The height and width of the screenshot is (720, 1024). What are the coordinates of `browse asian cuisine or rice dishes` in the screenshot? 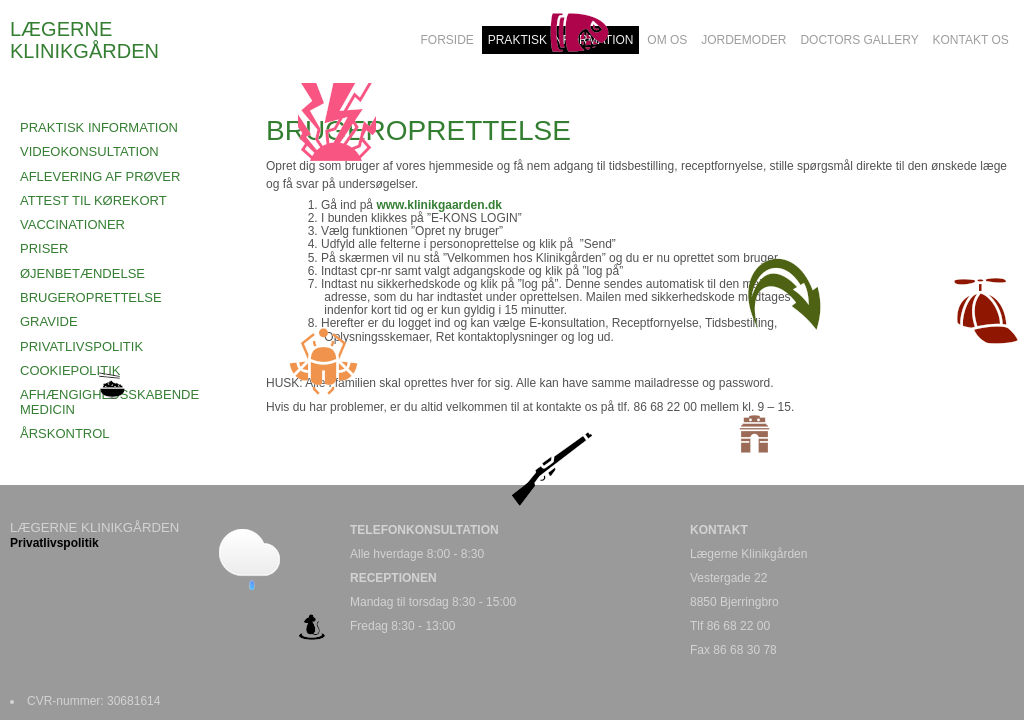 It's located at (112, 385).